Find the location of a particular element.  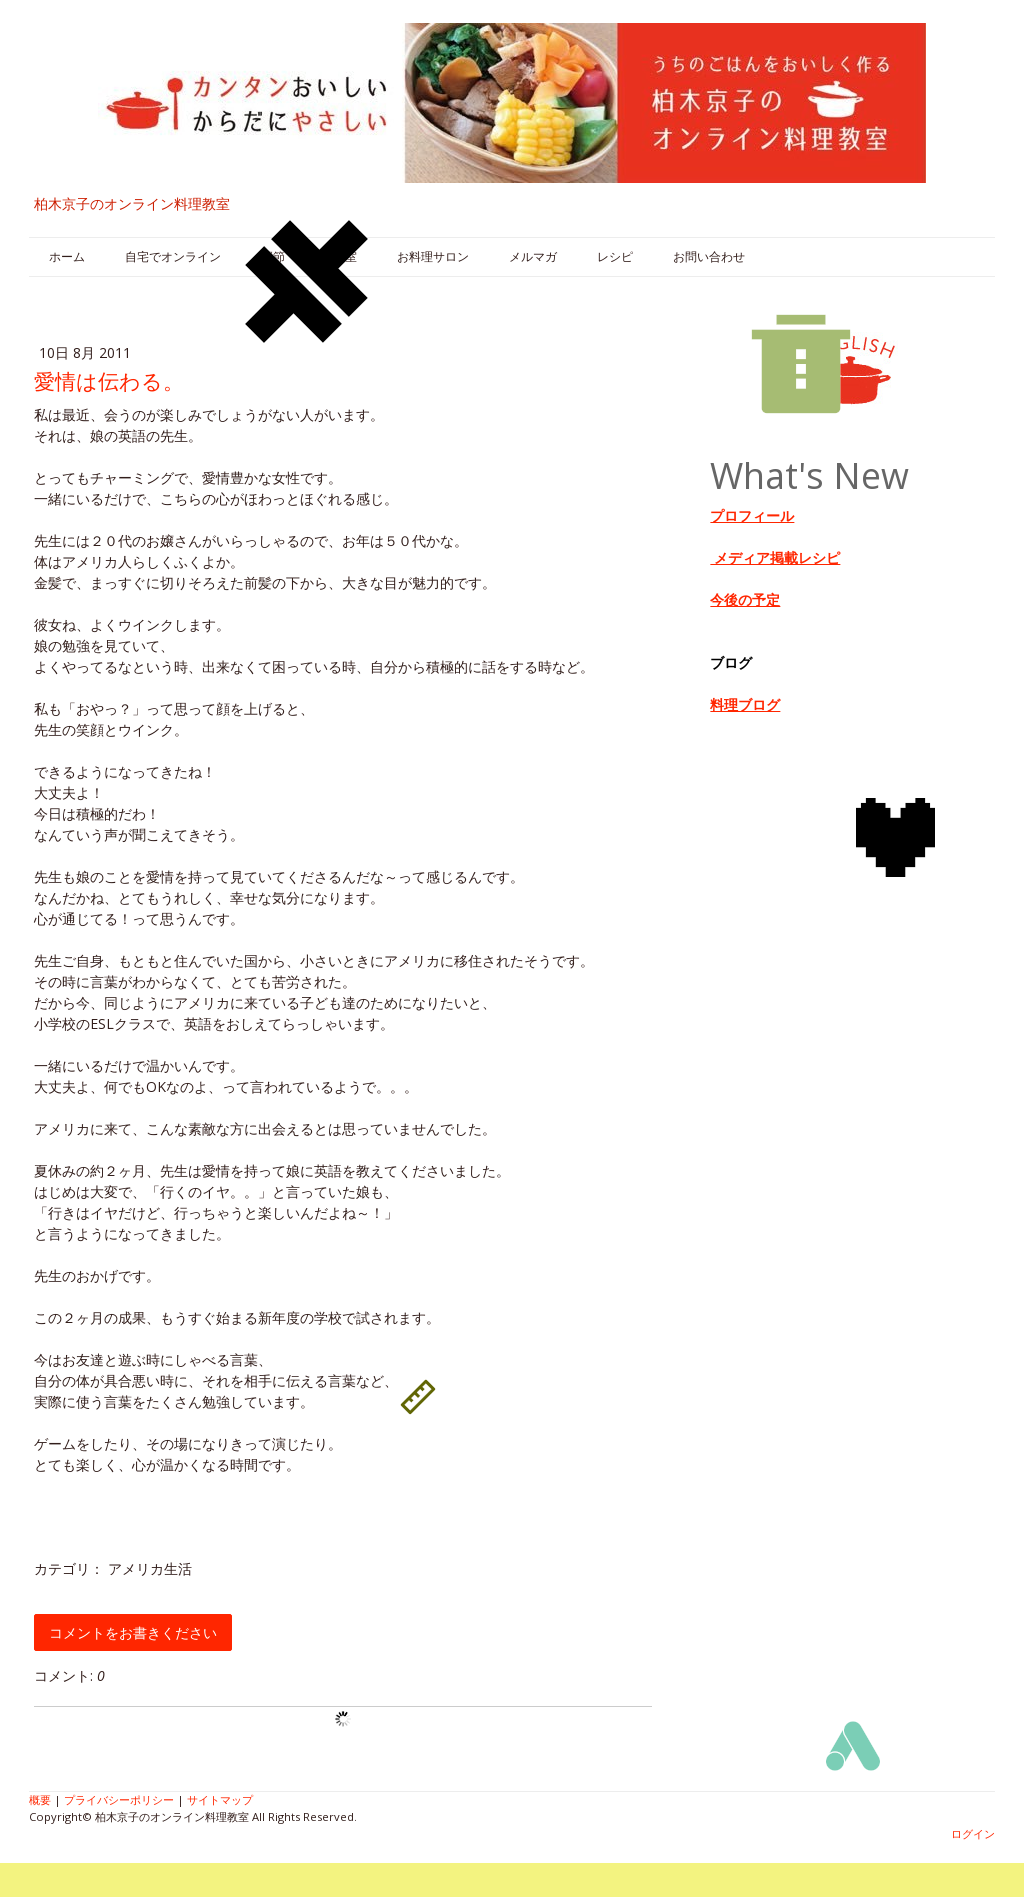

capacitor framework logo is located at coordinates (306, 281).